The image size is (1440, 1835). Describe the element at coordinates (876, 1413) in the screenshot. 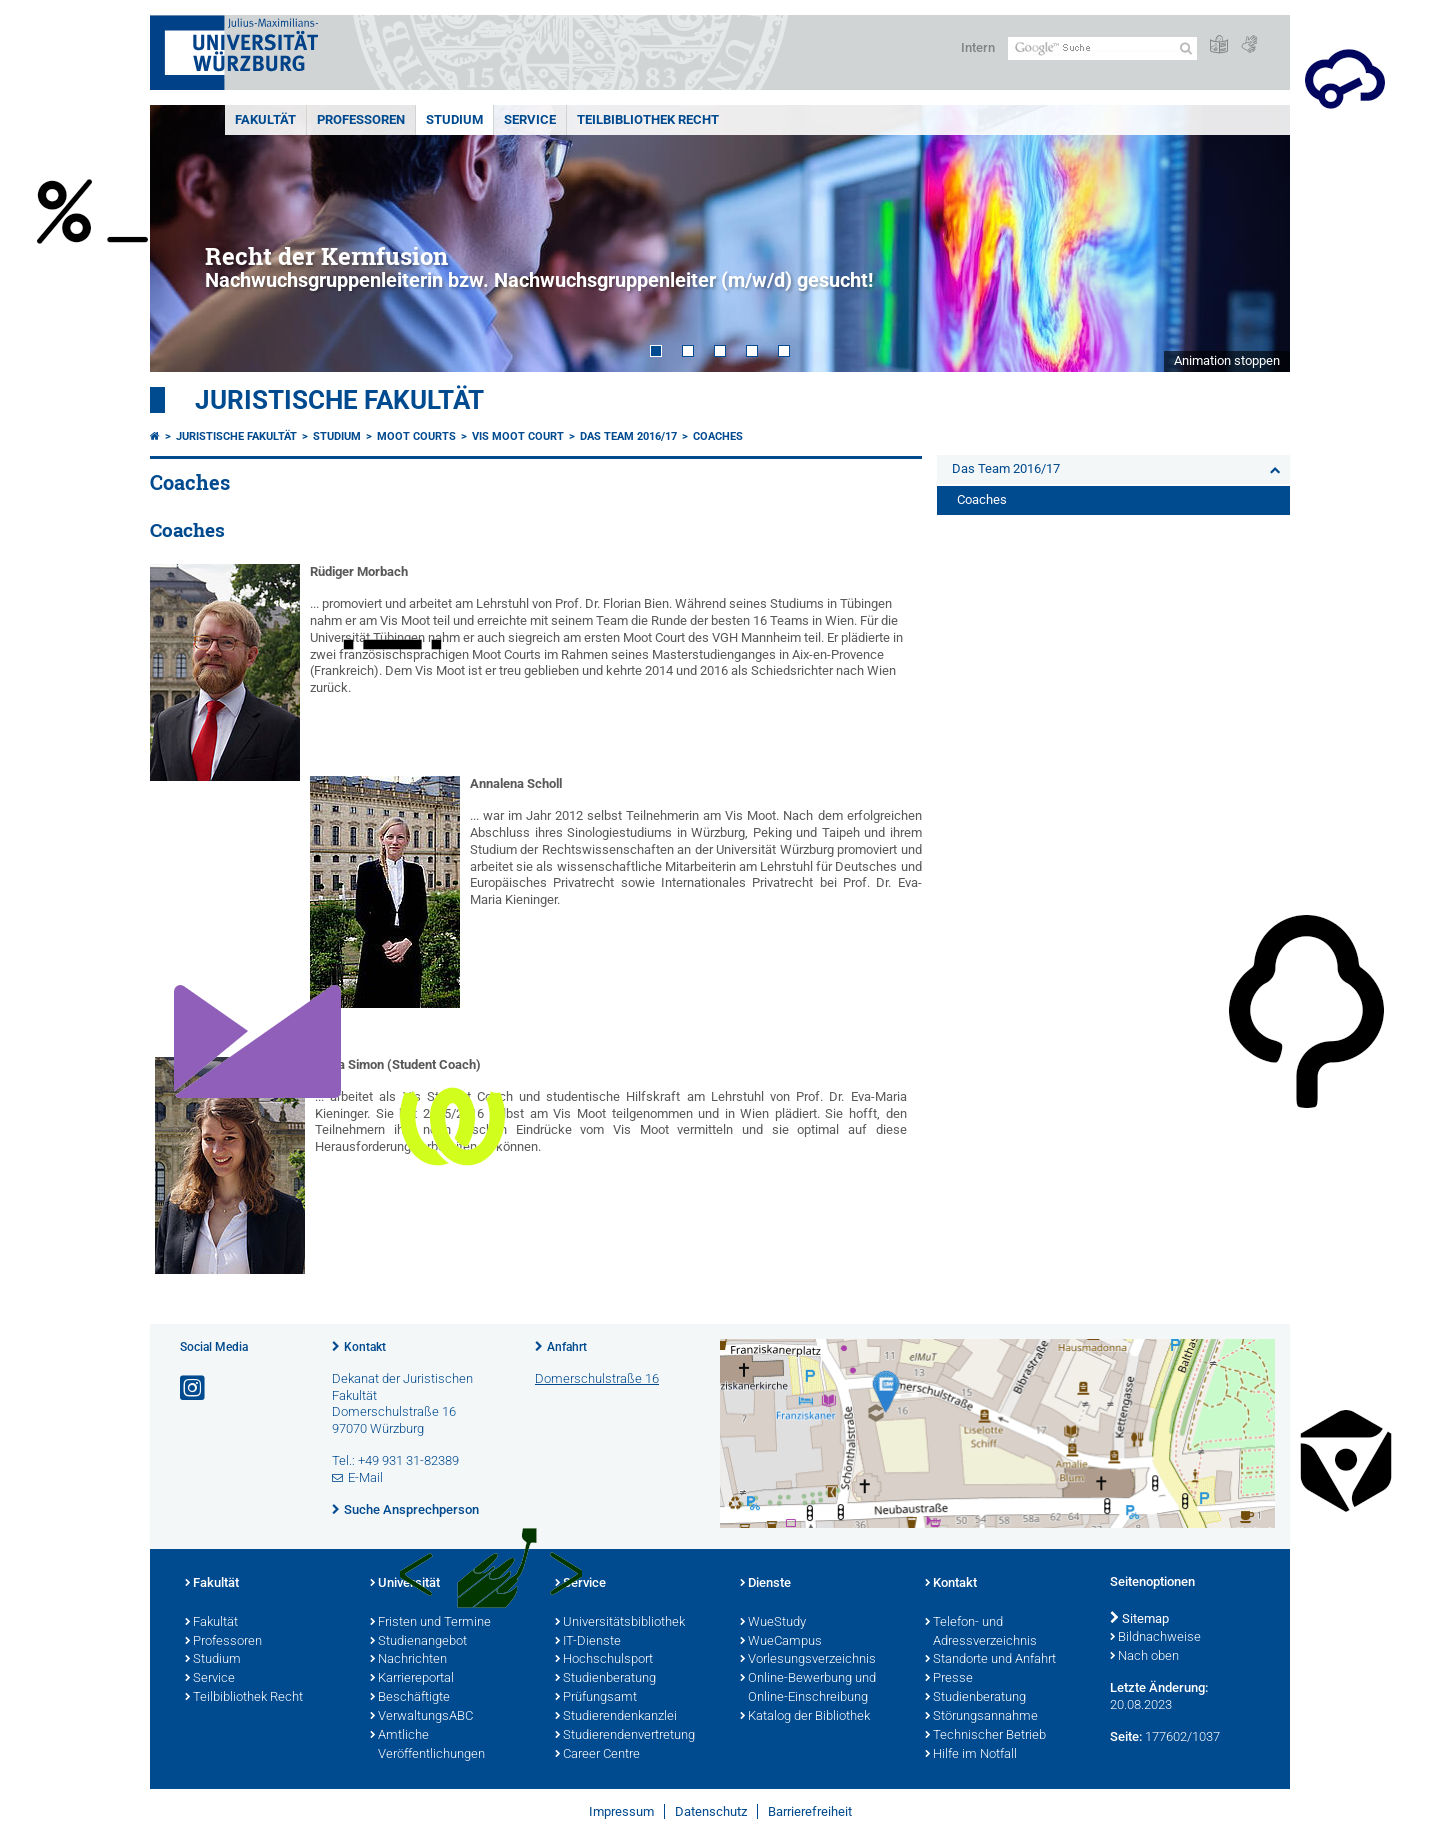

I see `Eclipse Che logo` at that location.